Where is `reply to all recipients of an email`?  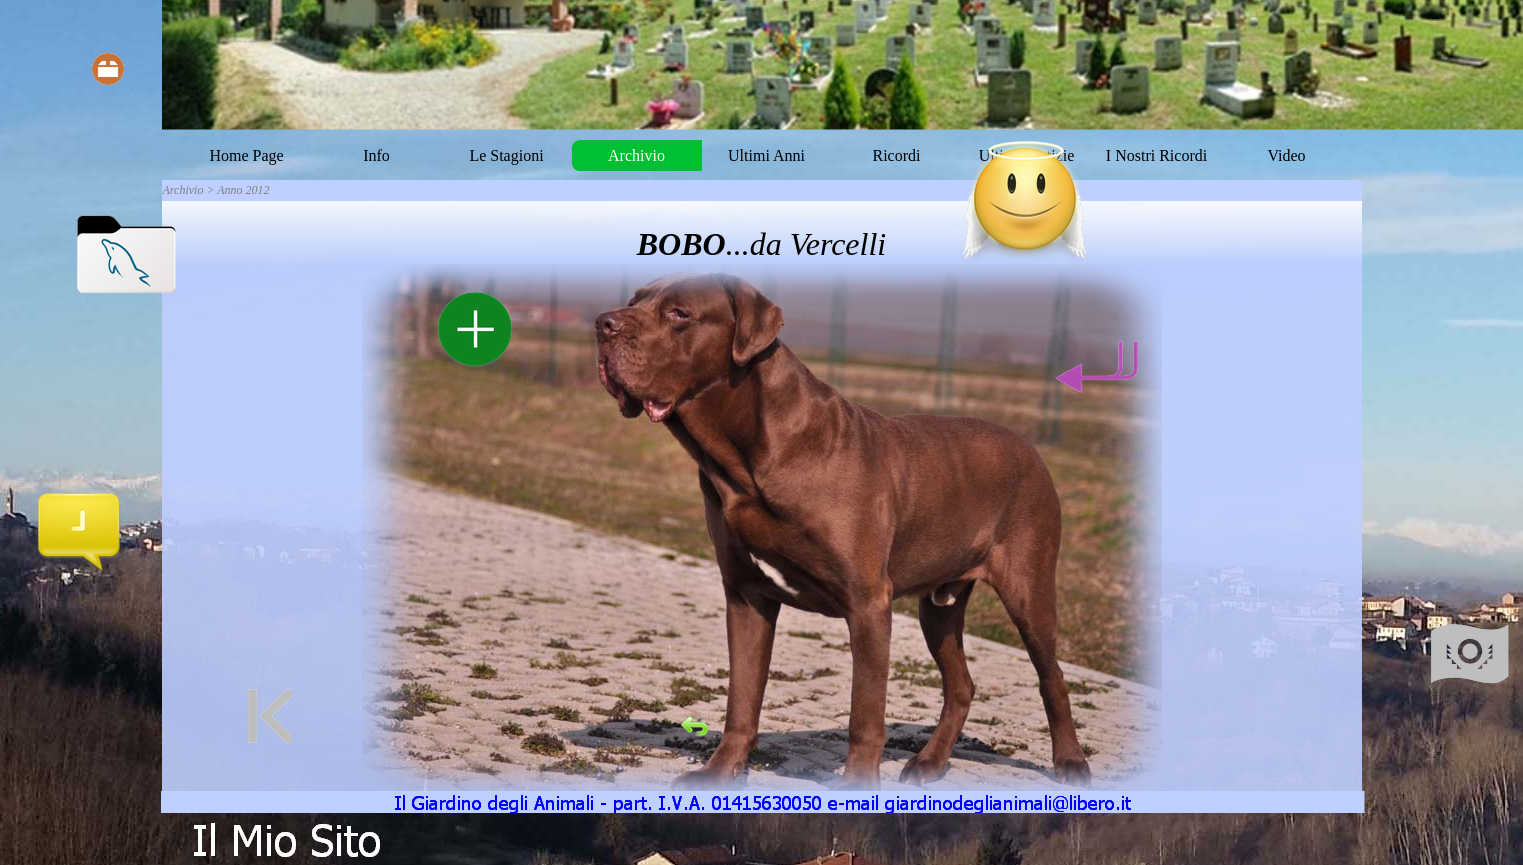
reply to all recipients of an email is located at coordinates (1095, 366).